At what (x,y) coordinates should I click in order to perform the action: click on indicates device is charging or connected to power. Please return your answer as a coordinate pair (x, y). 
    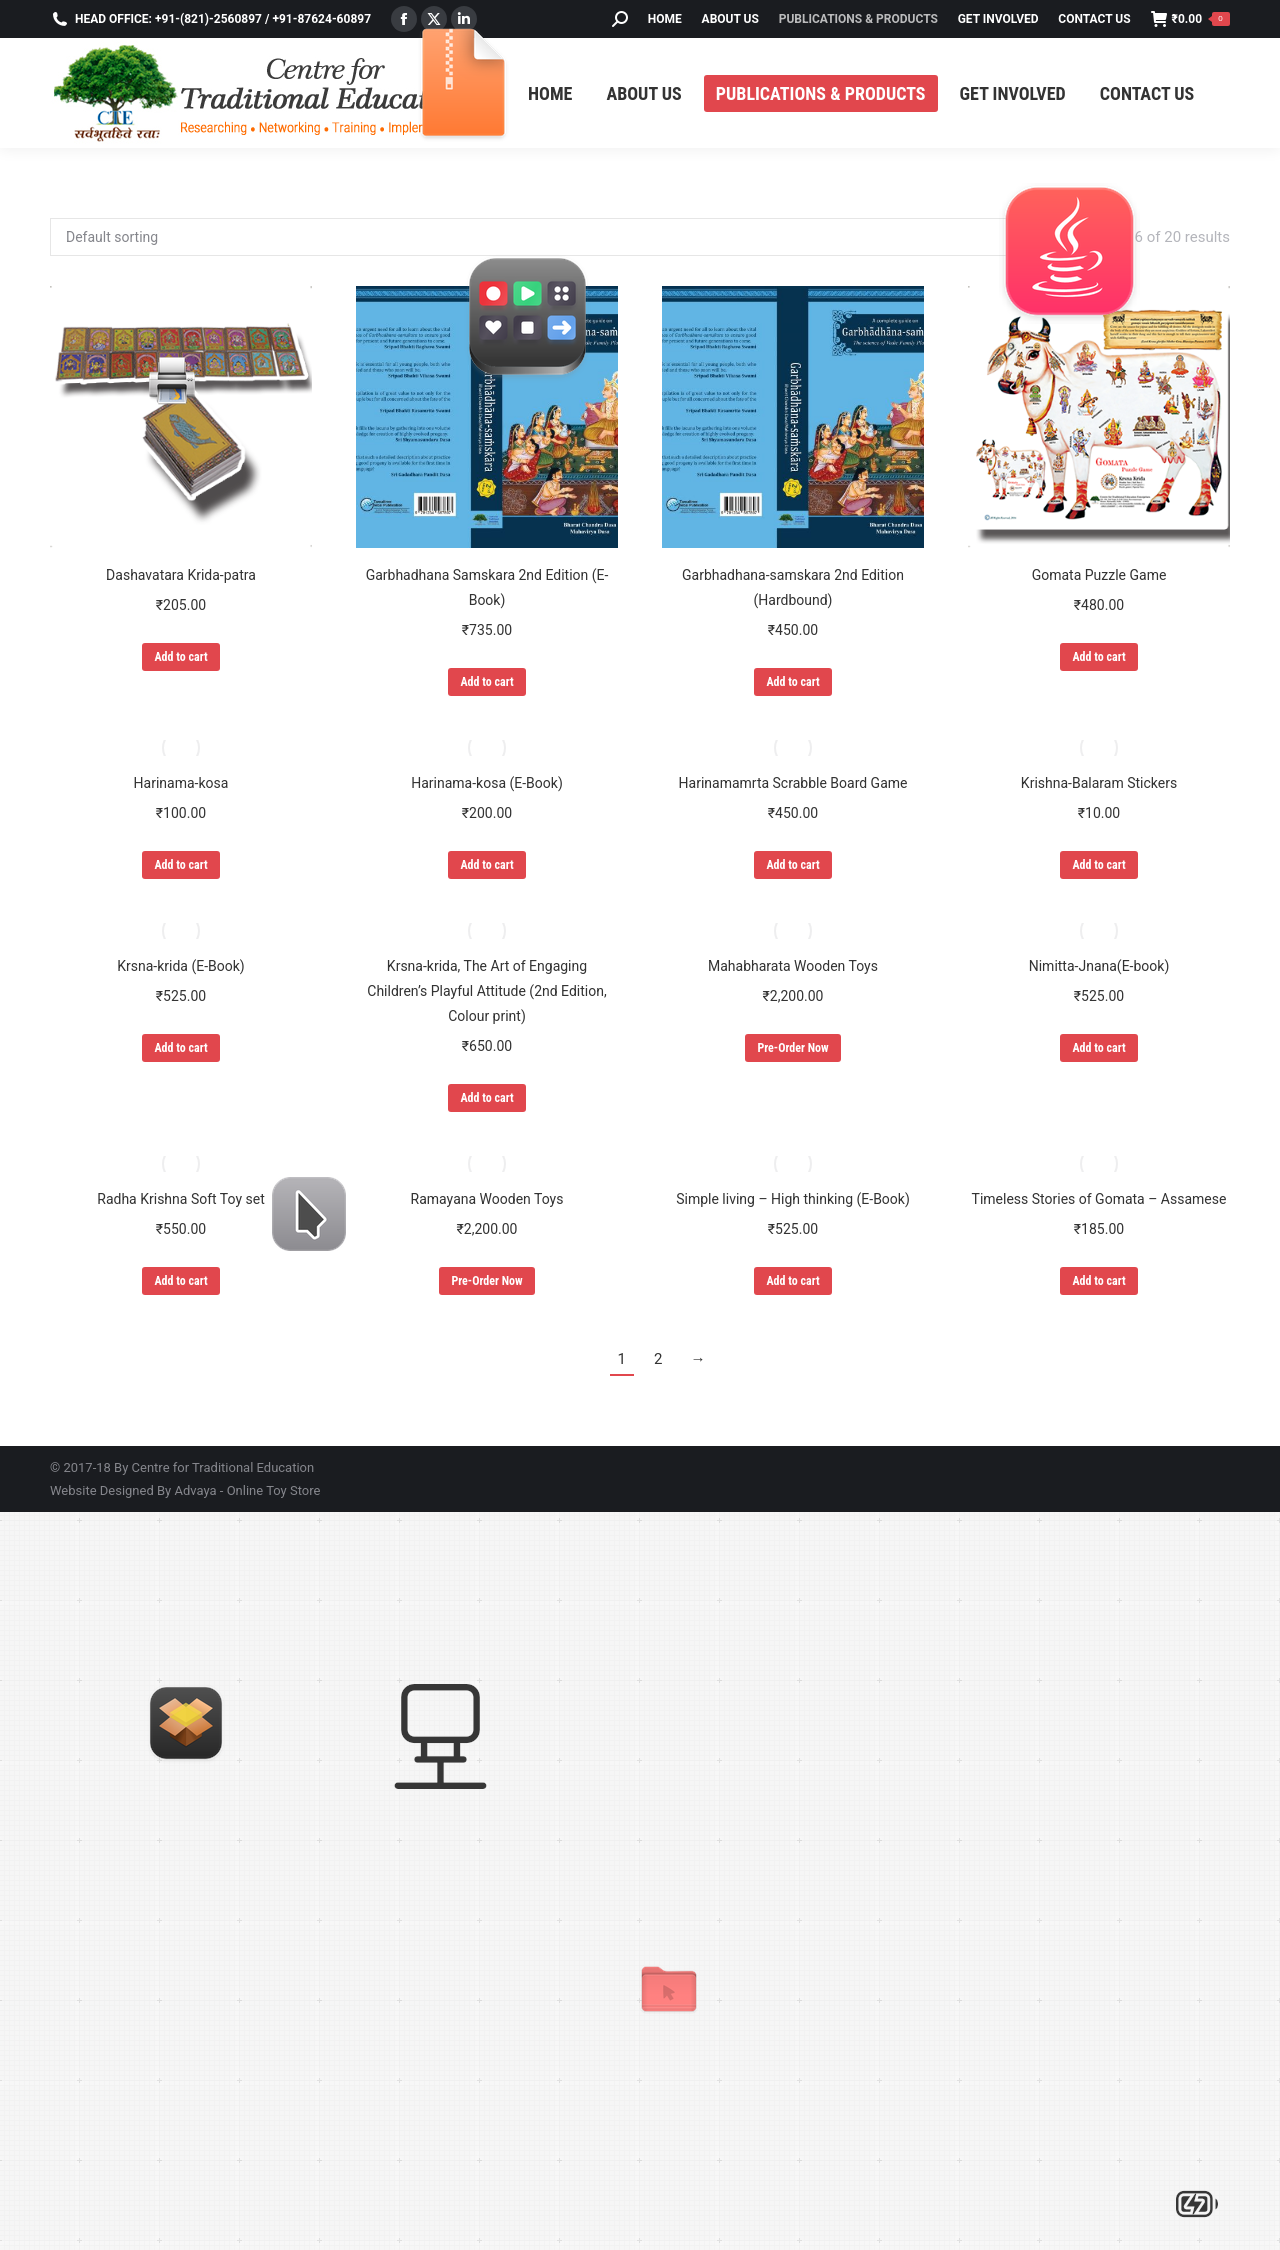
    Looking at the image, I should click on (1197, 2204).